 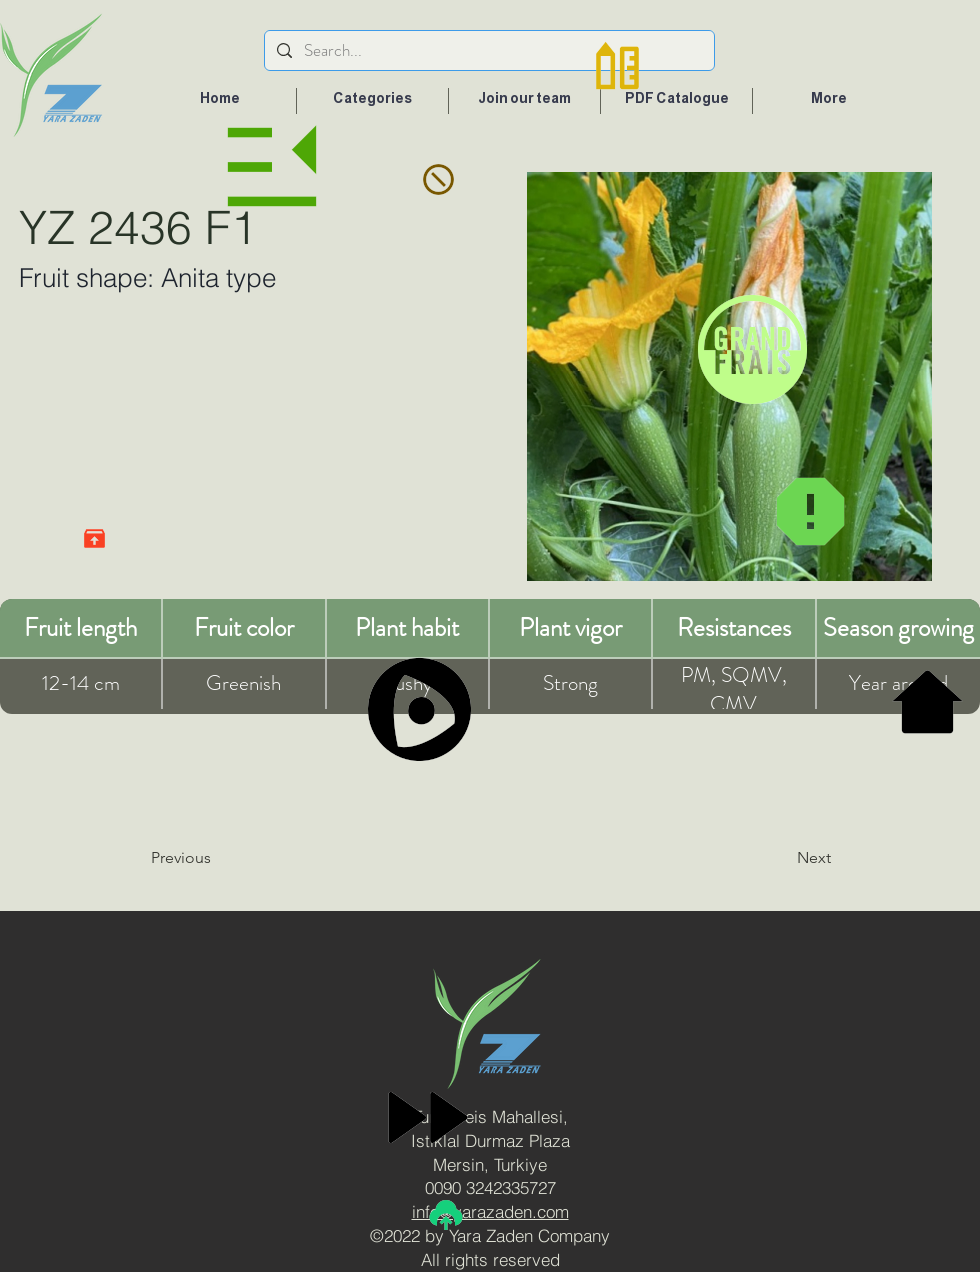 What do you see at coordinates (272, 167) in the screenshot?
I see `collapse or hide the sidebar menu` at bounding box center [272, 167].